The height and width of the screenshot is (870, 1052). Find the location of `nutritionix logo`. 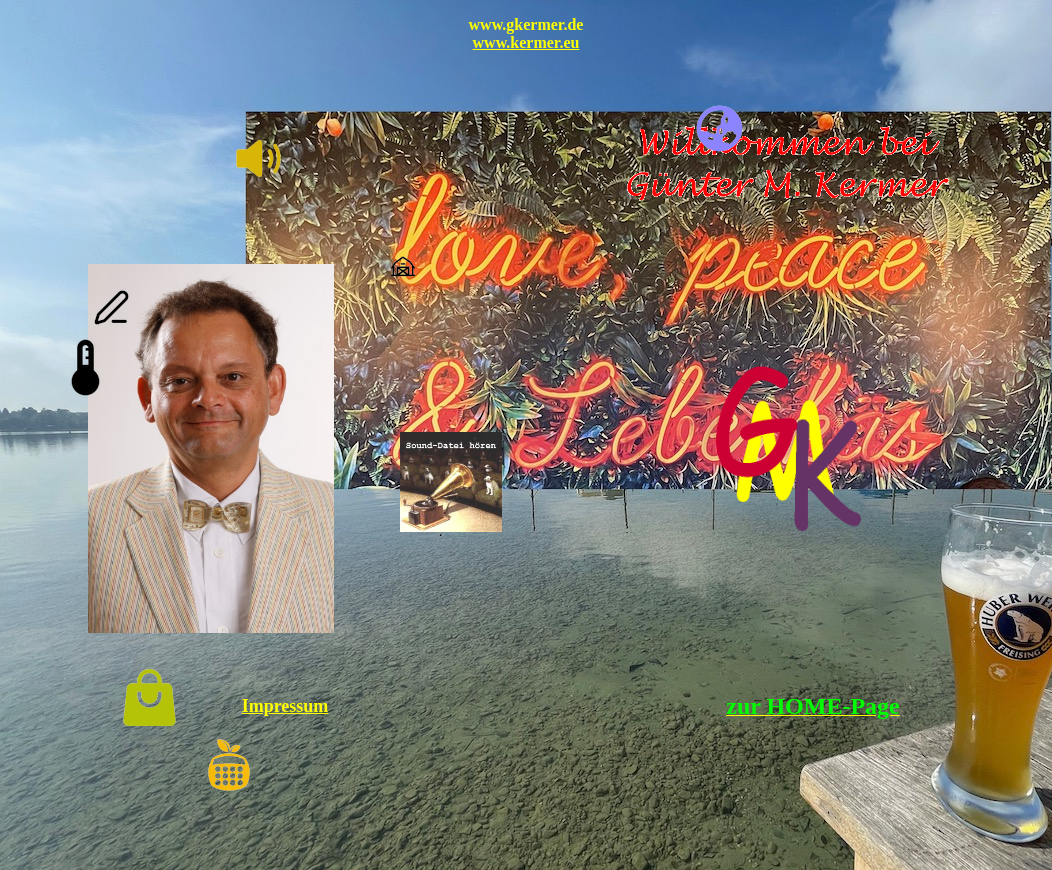

nutritionix logo is located at coordinates (229, 765).